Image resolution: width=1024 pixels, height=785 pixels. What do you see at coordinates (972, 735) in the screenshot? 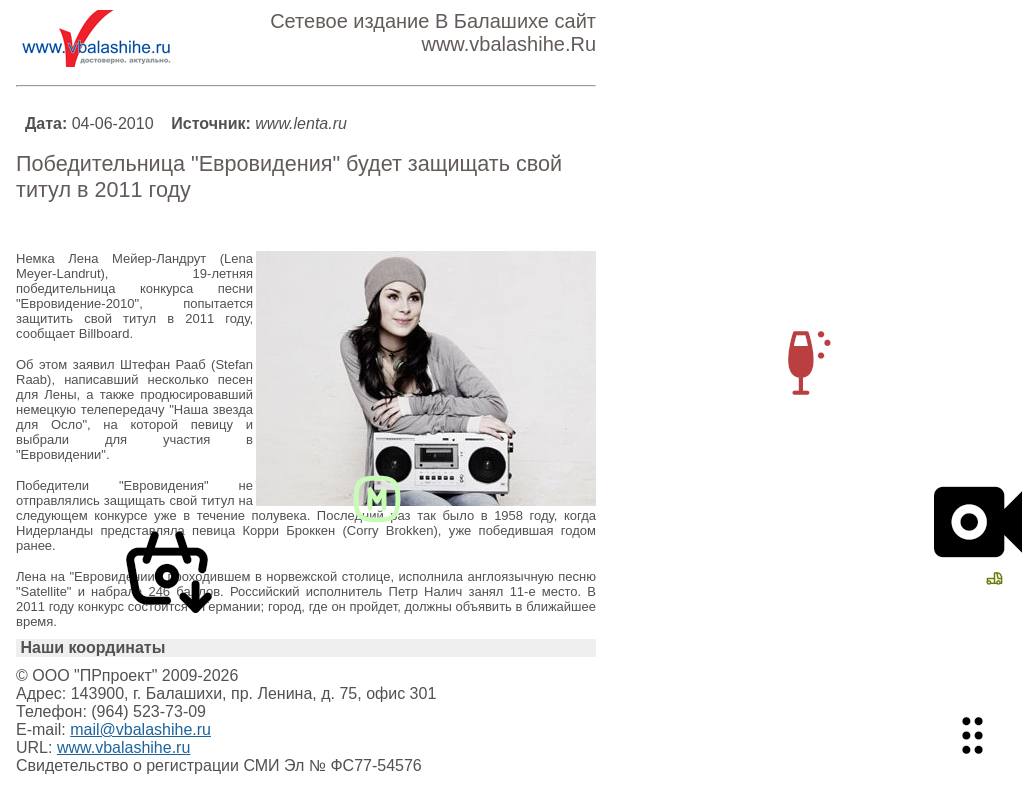
I see `drag to reorder items vertically` at bounding box center [972, 735].